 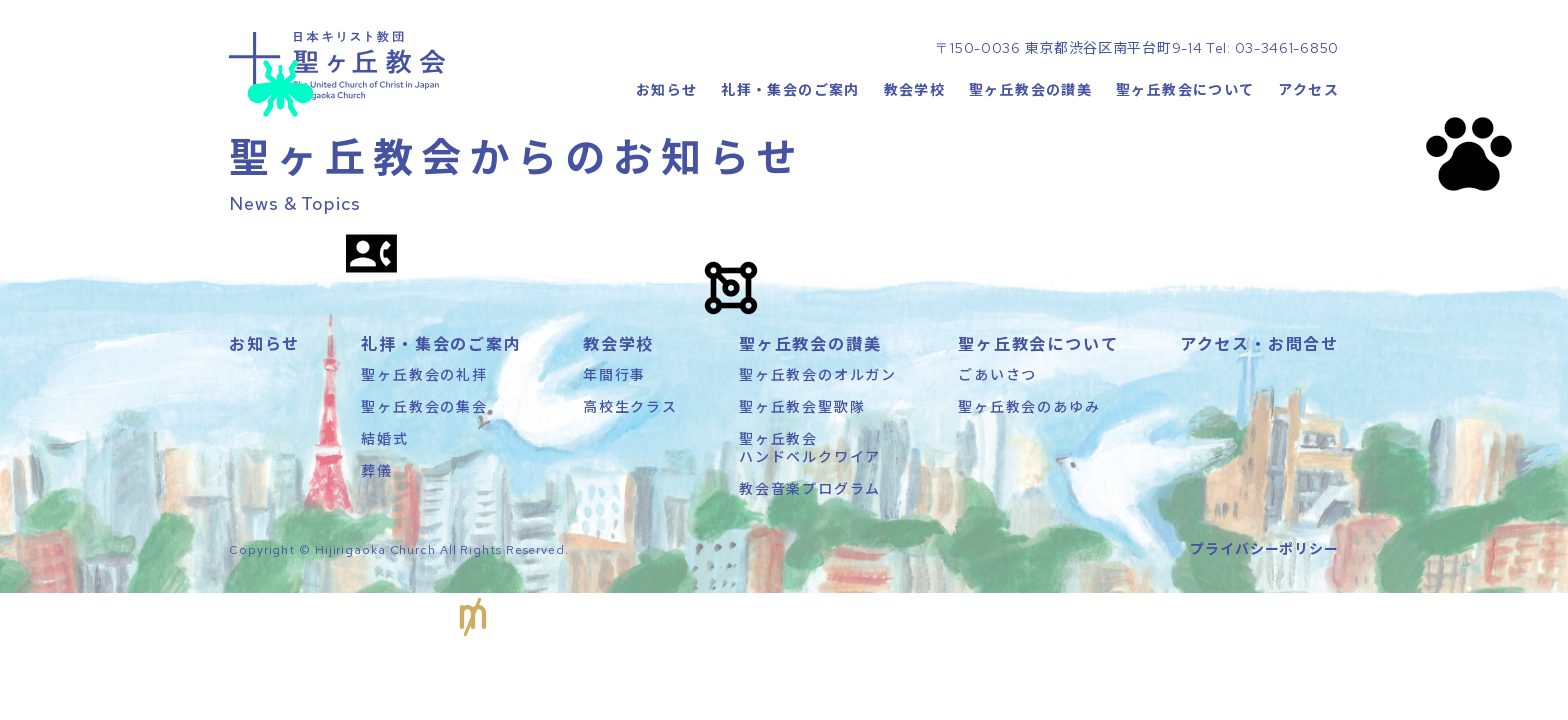 What do you see at coordinates (731, 288) in the screenshot?
I see `view complex network topology` at bounding box center [731, 288].